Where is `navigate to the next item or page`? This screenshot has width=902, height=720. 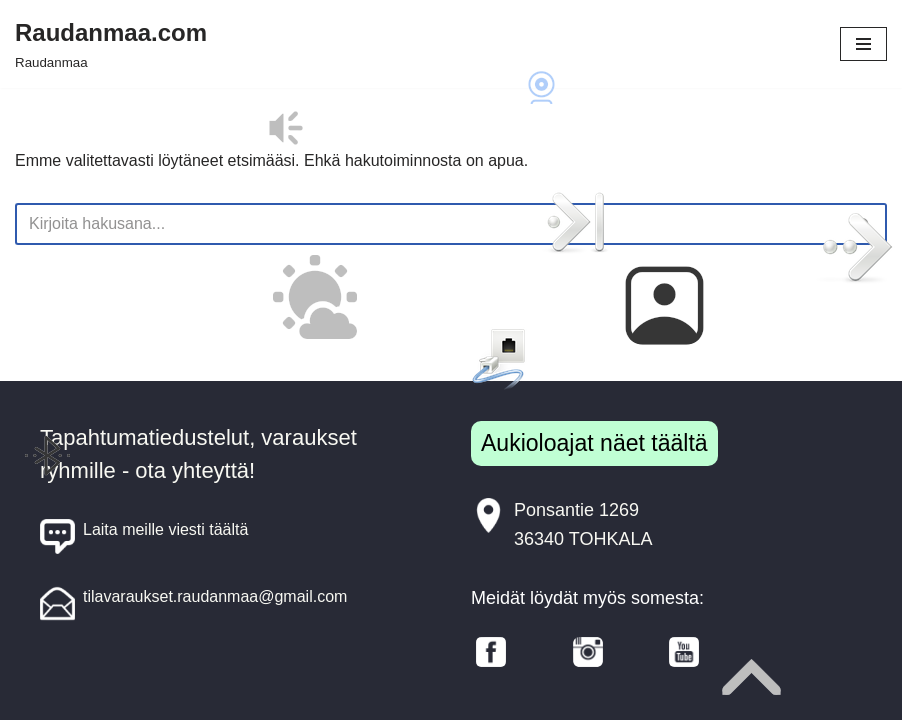
navigate to the next item or page is located at coordinates (857, 247).